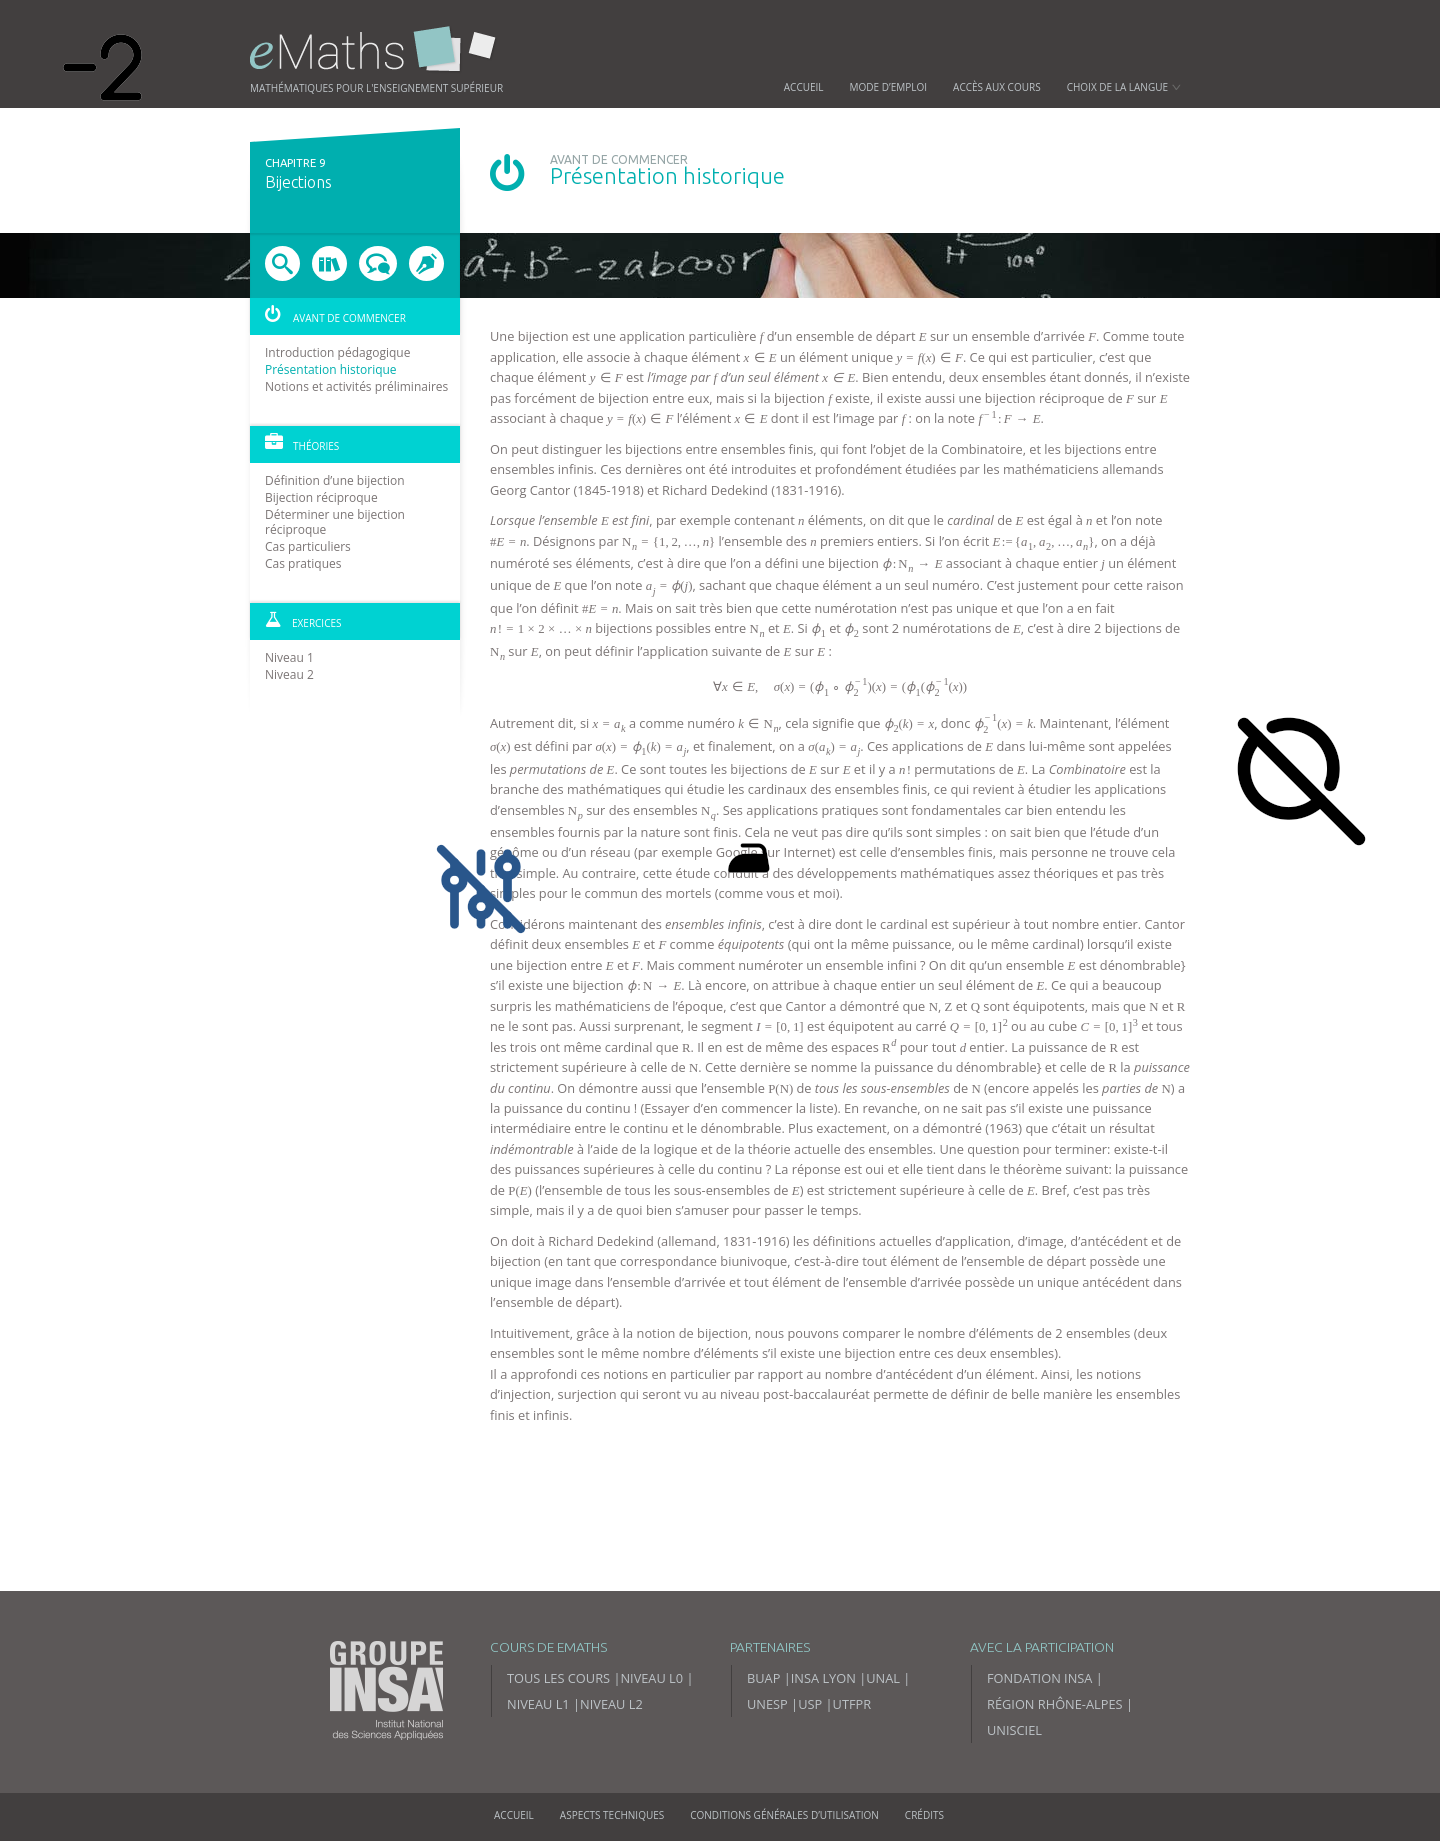 This screenshot has height=1841, width=1440. What do you see at coordinates (1301, 781) in the screenshot?
I see `search functionality is disabled` at bounding box center [1301, 781].